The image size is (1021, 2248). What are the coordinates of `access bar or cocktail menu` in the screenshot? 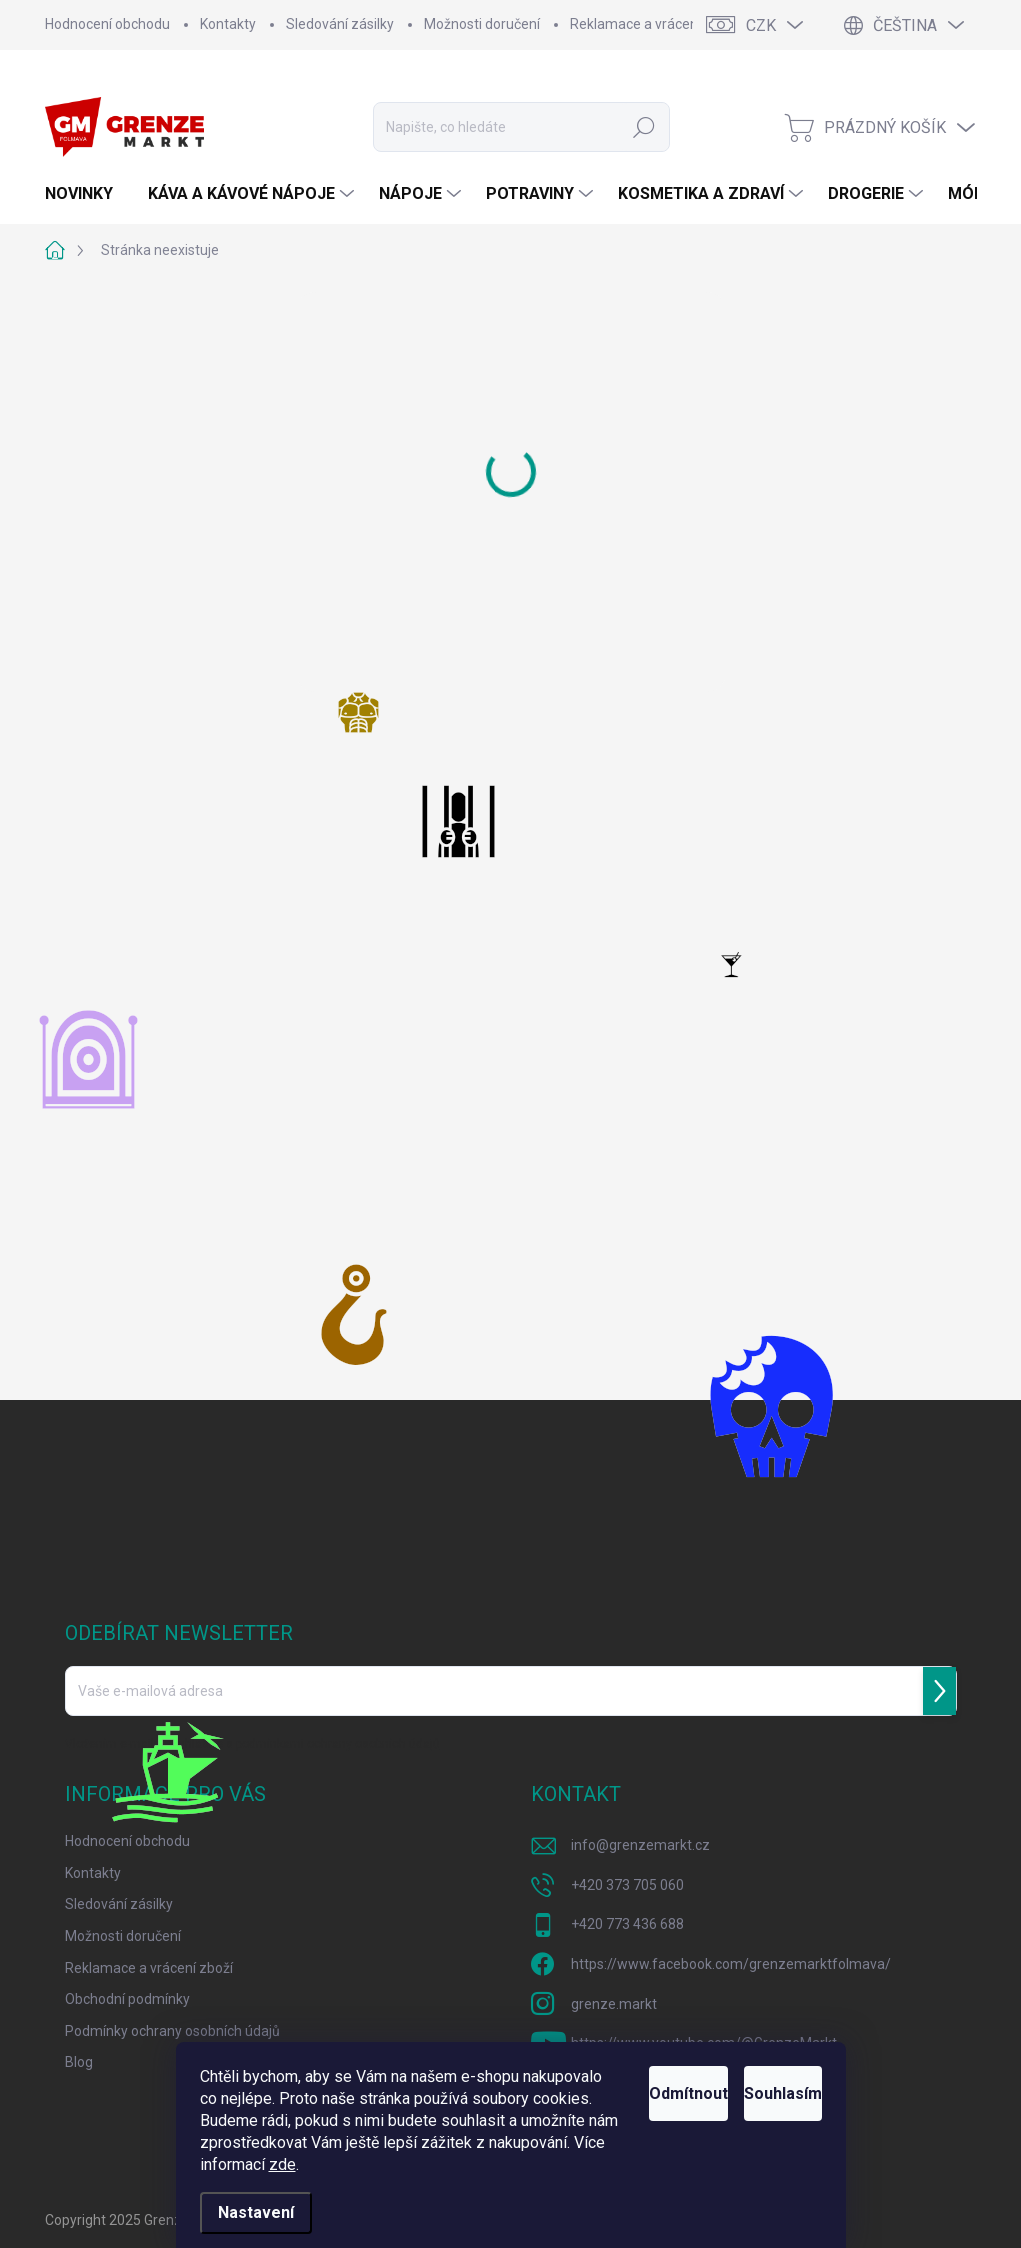 It's located at (731, 964).